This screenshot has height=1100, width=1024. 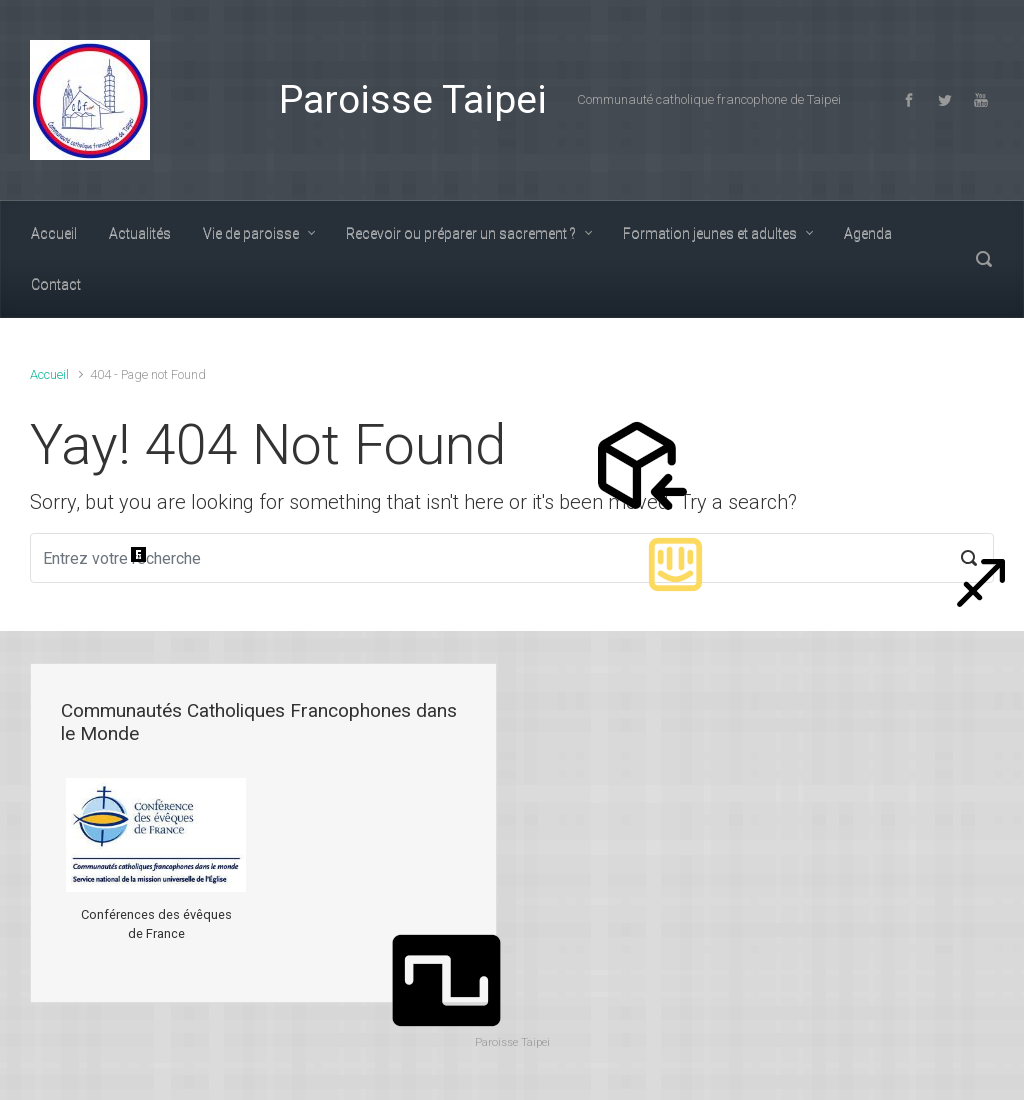 What do you see at coordinates (981, 583) in the screenshot?
I see `sagittarius zodiac sign indicator` at bounding box center [981, 583].